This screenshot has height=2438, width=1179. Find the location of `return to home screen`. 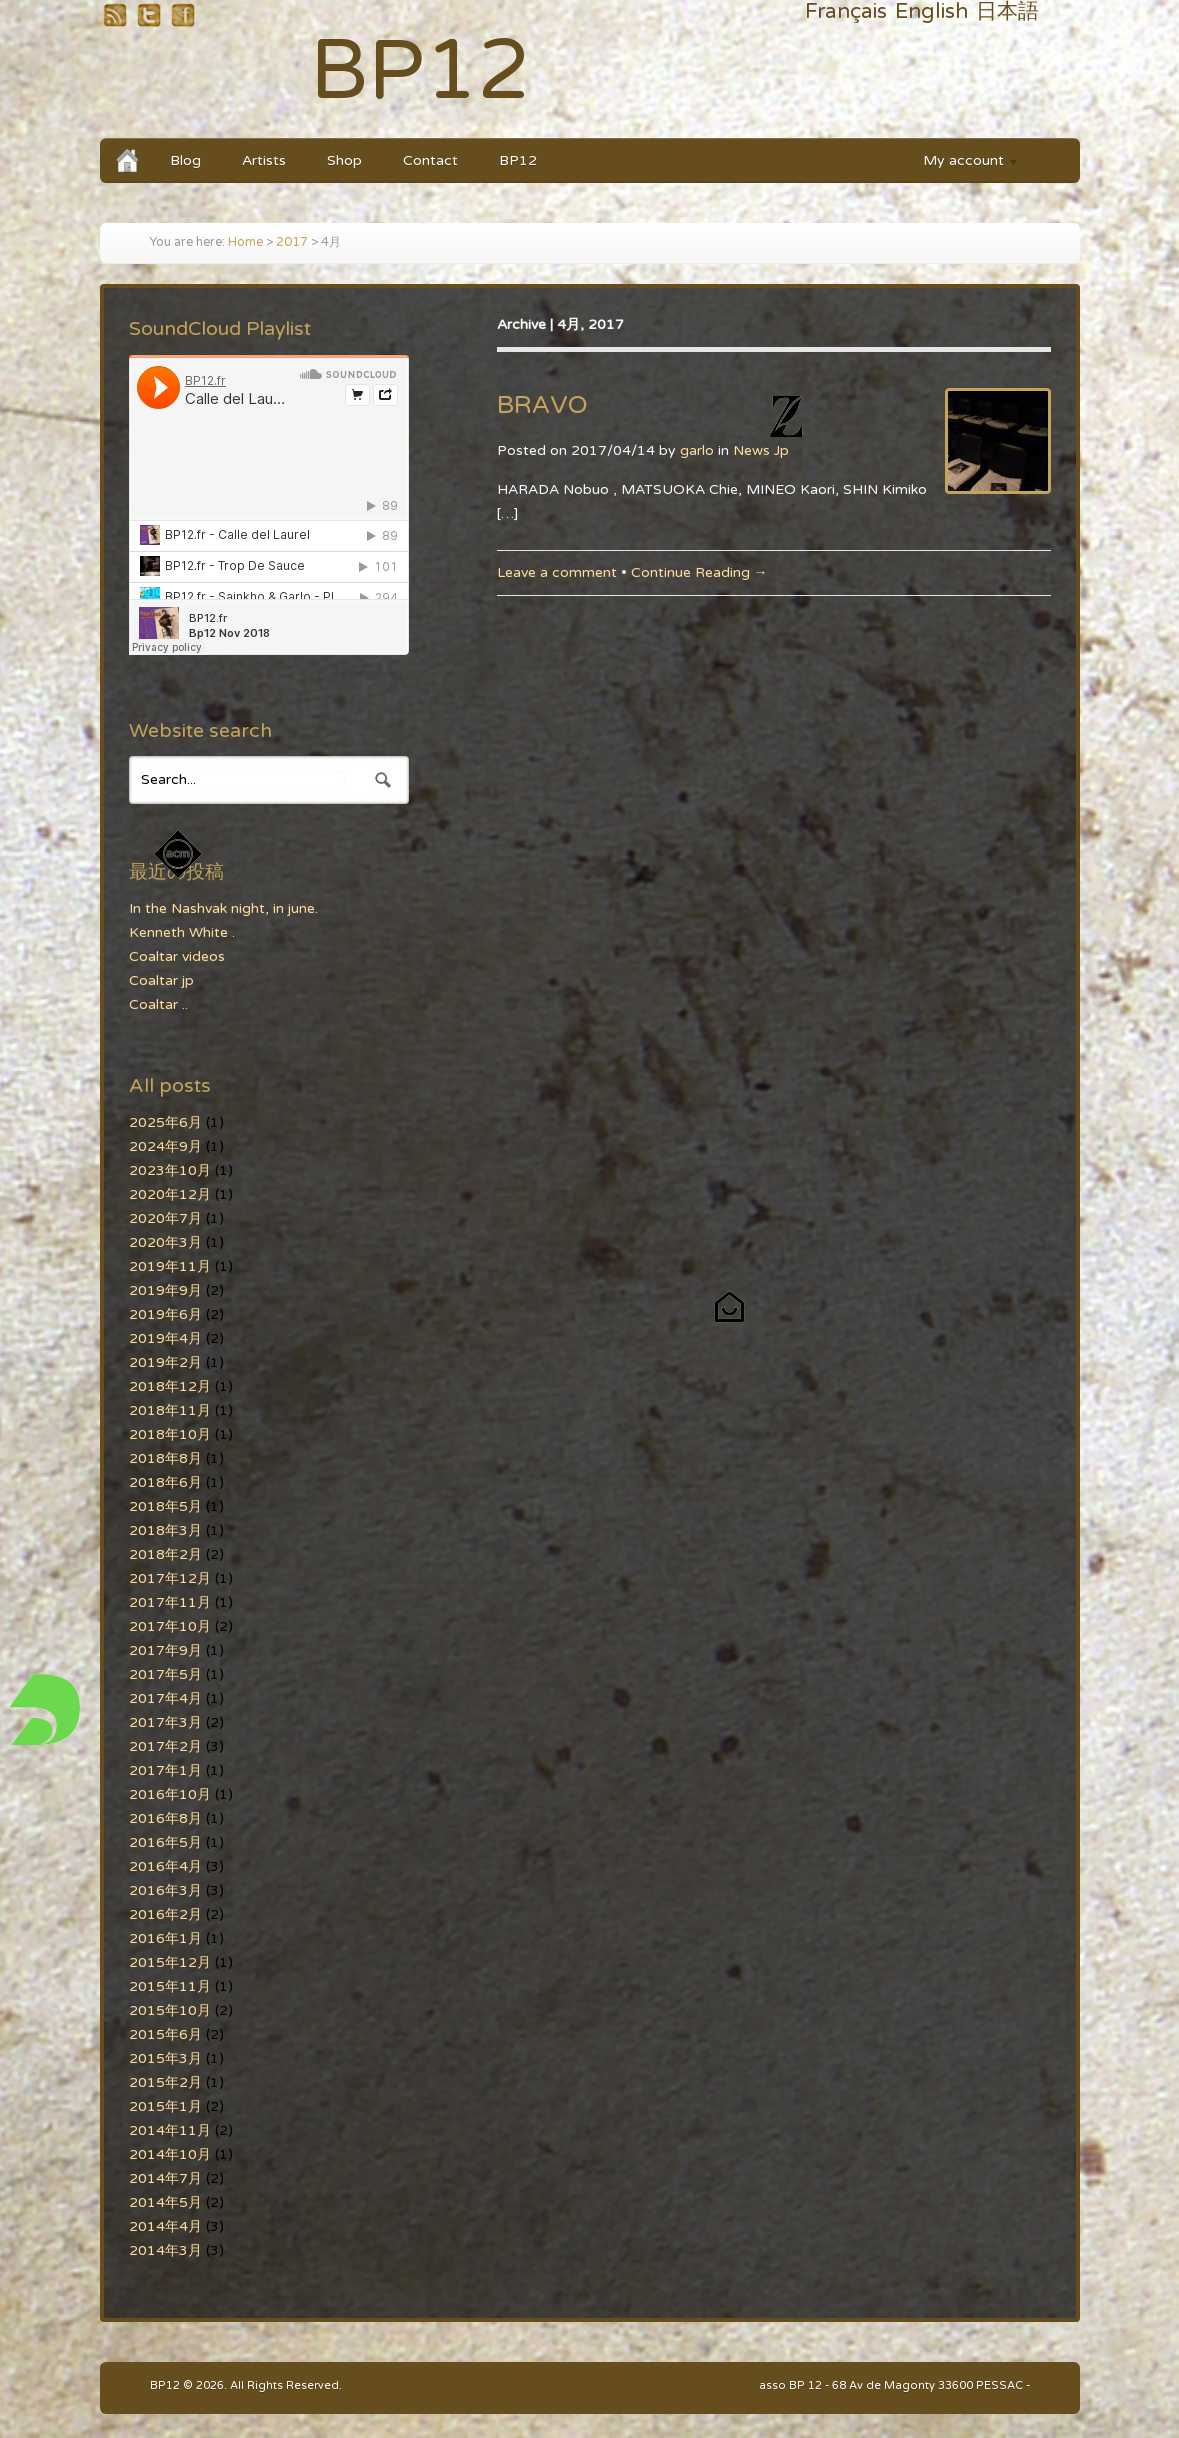

return to home screen is located at coordinates (729, 1307).